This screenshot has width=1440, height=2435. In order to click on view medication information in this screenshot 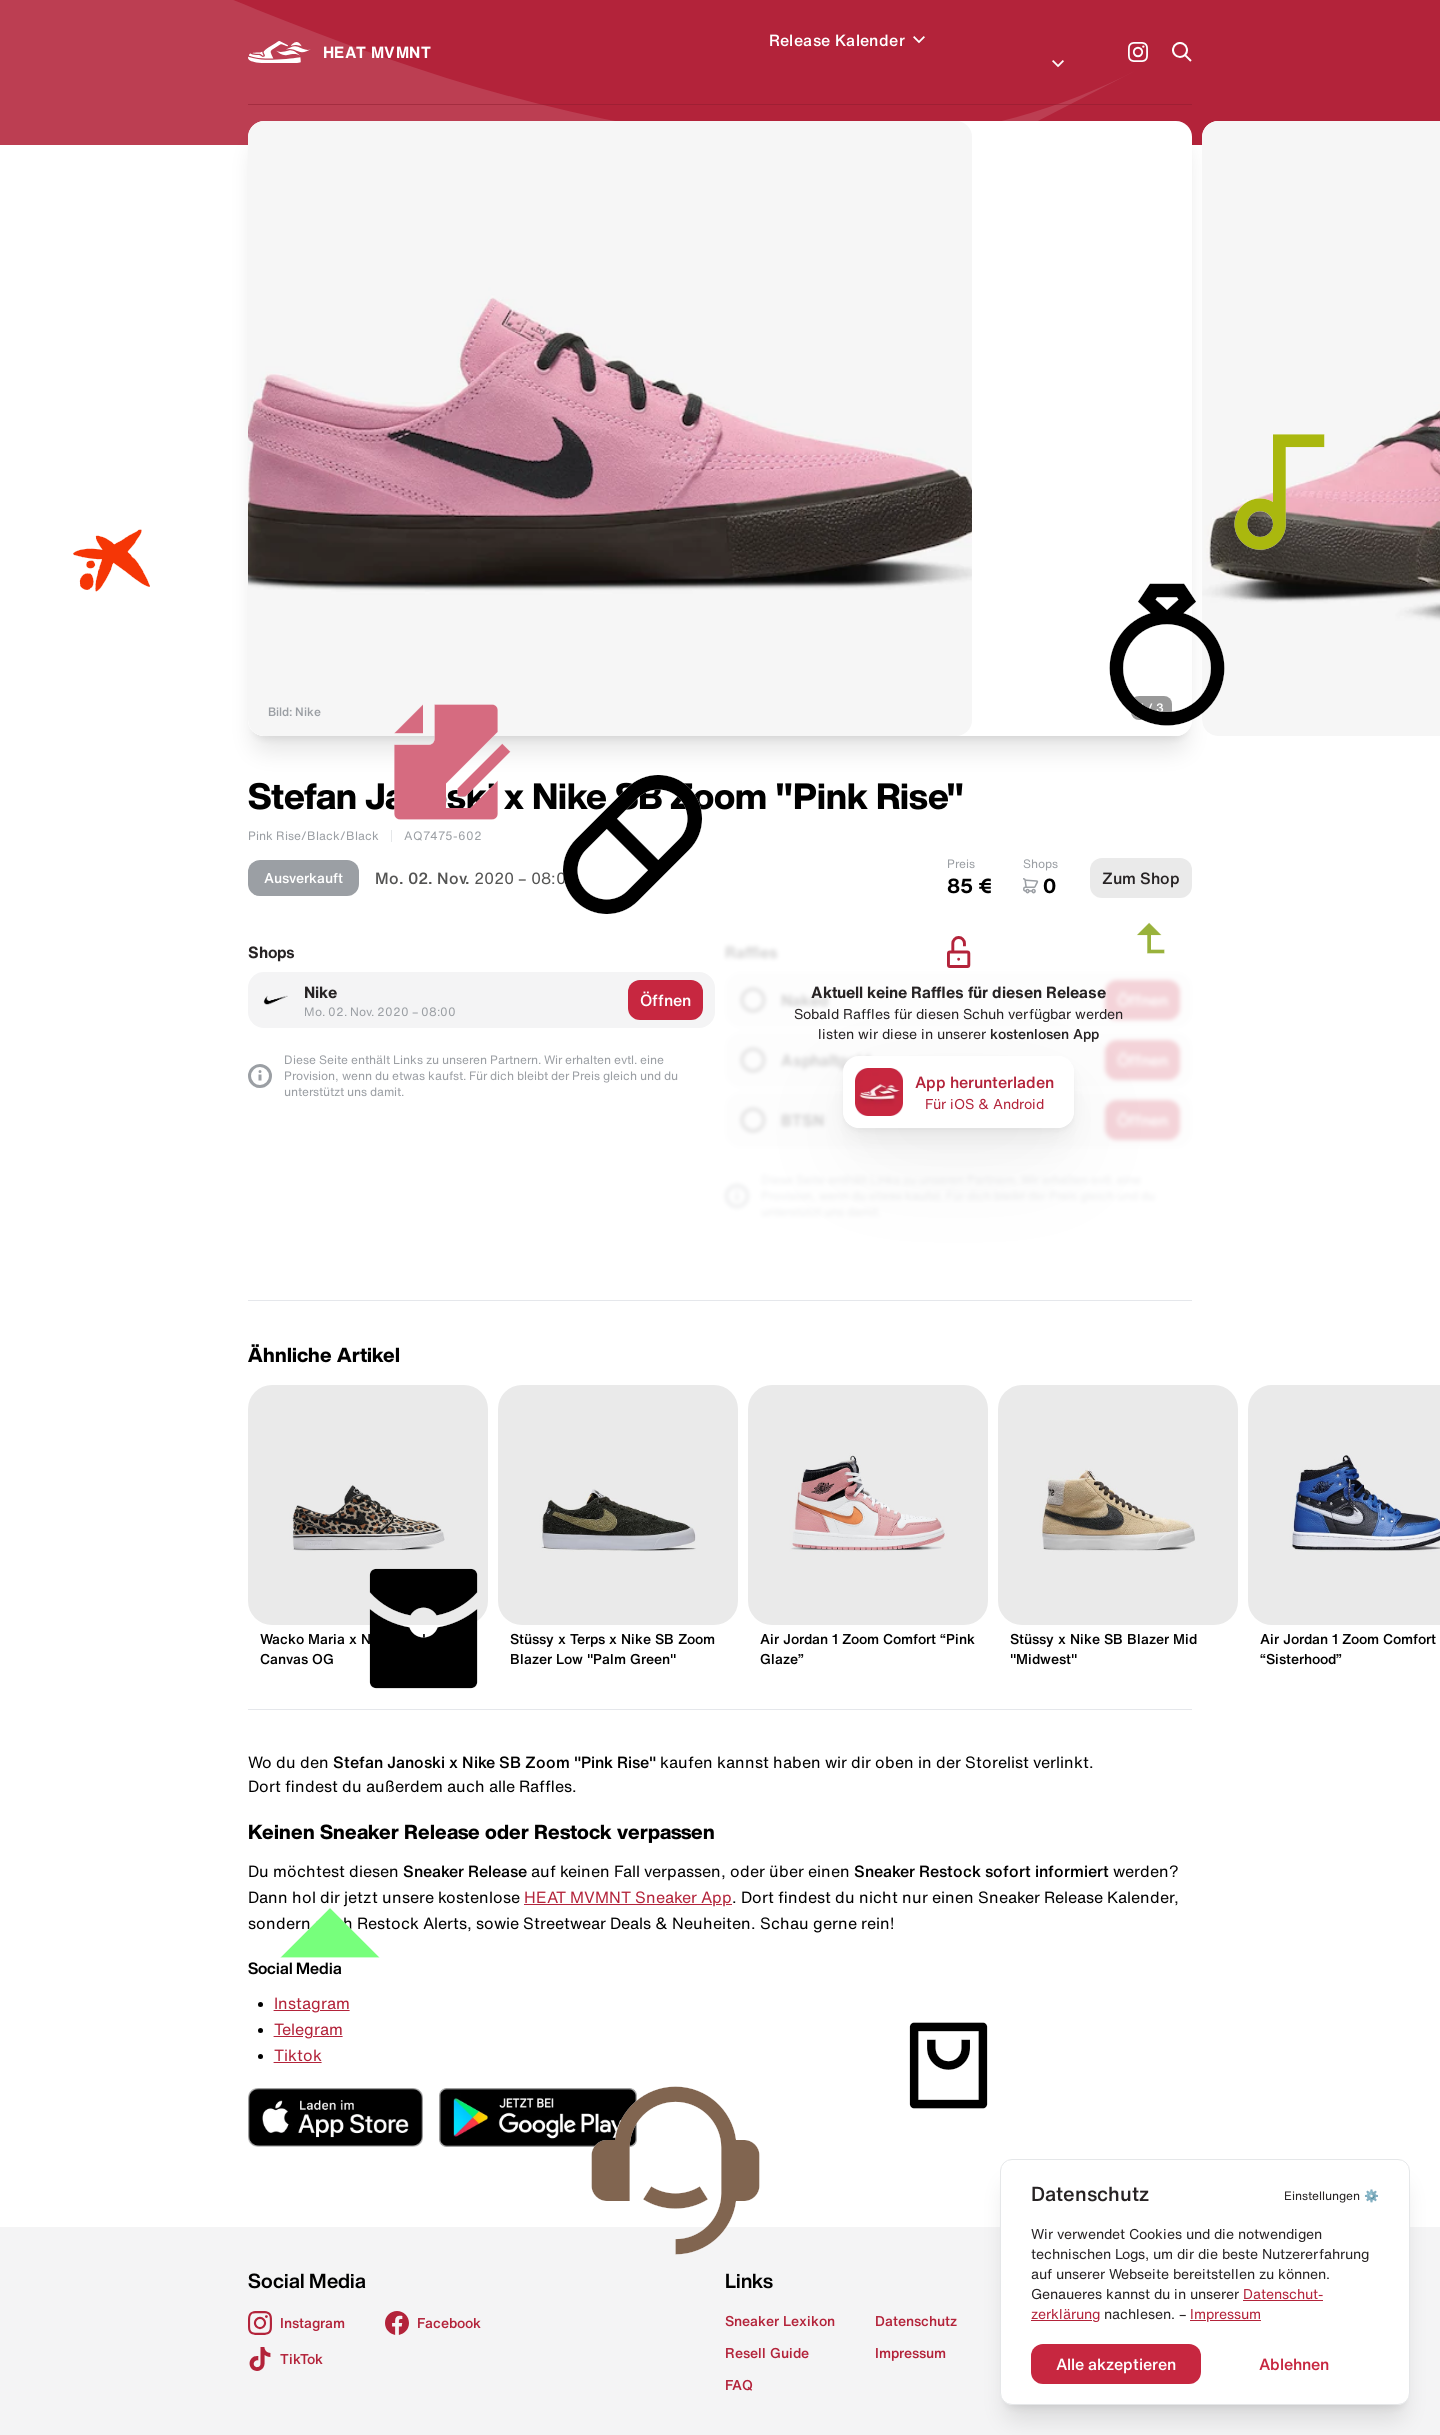, I will do `click(632, 844)`.